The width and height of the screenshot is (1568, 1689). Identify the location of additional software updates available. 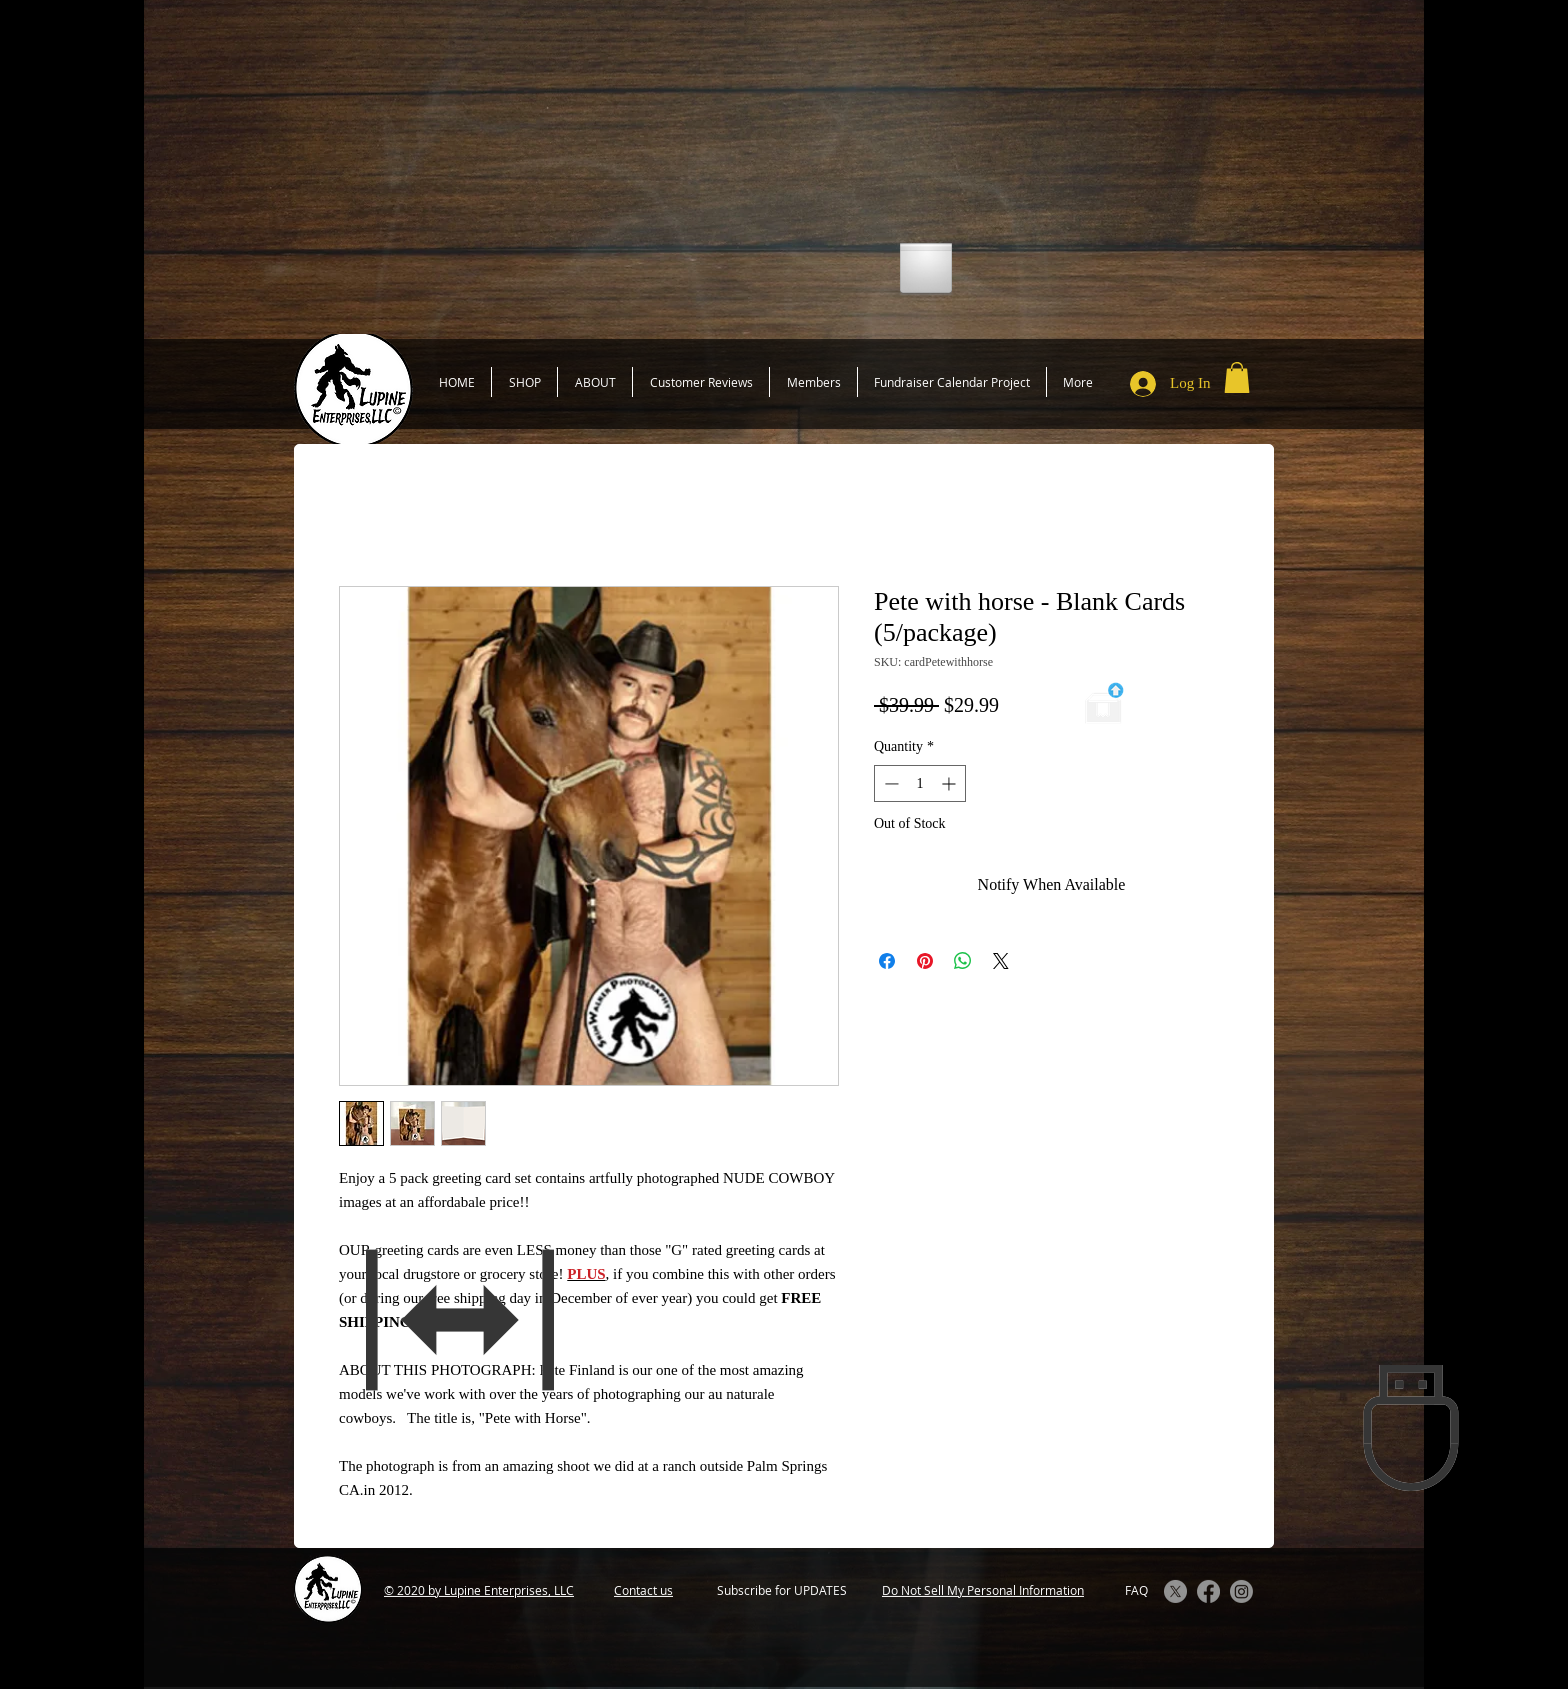
(1103, 703).